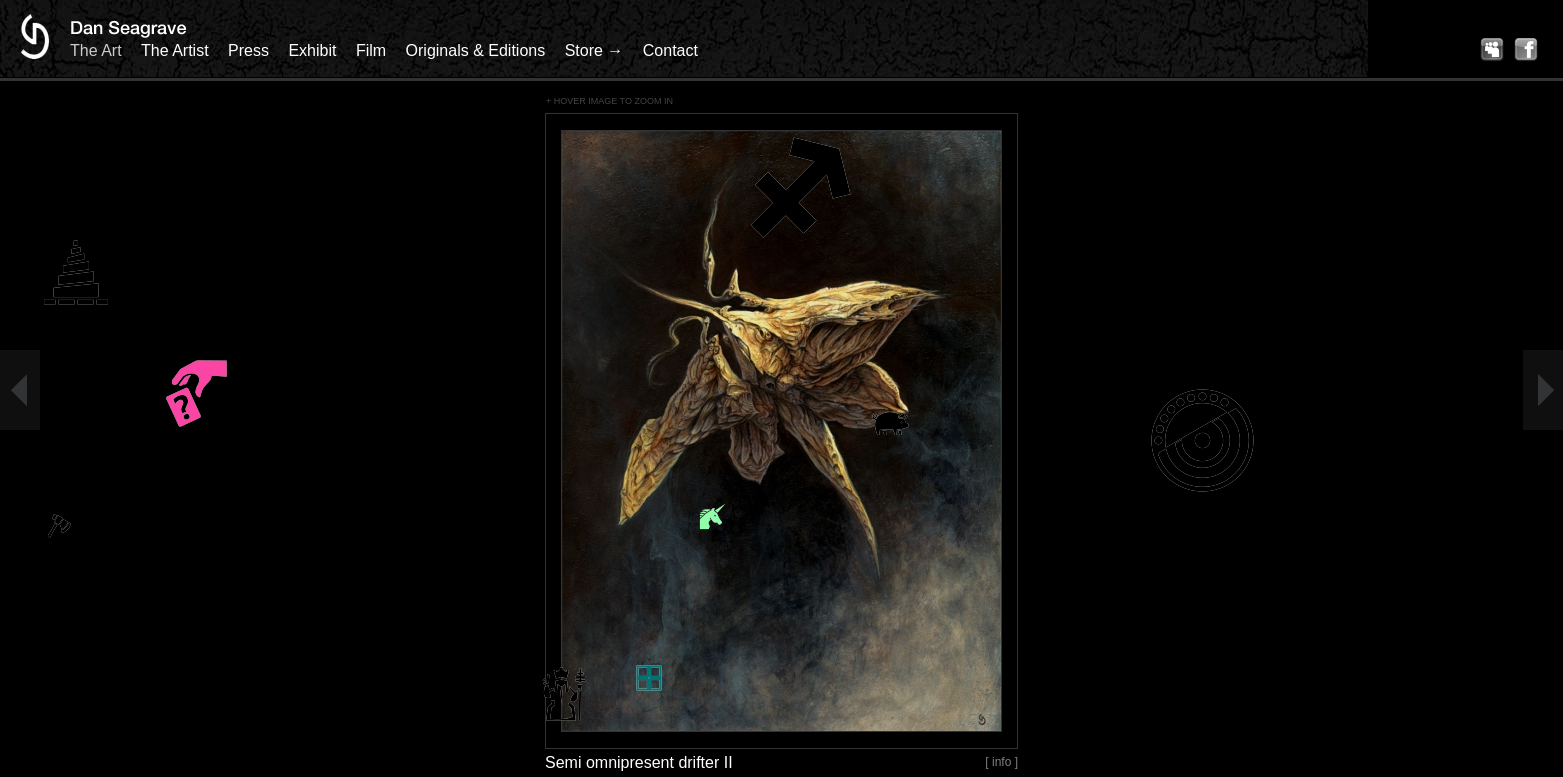 The width and height of the screenshot is (1563, 777). What do you see at coordinates (1202, 440) in the screenshot?
I see `abstract game ability or skill icon` at bounding box center [1202, 440].